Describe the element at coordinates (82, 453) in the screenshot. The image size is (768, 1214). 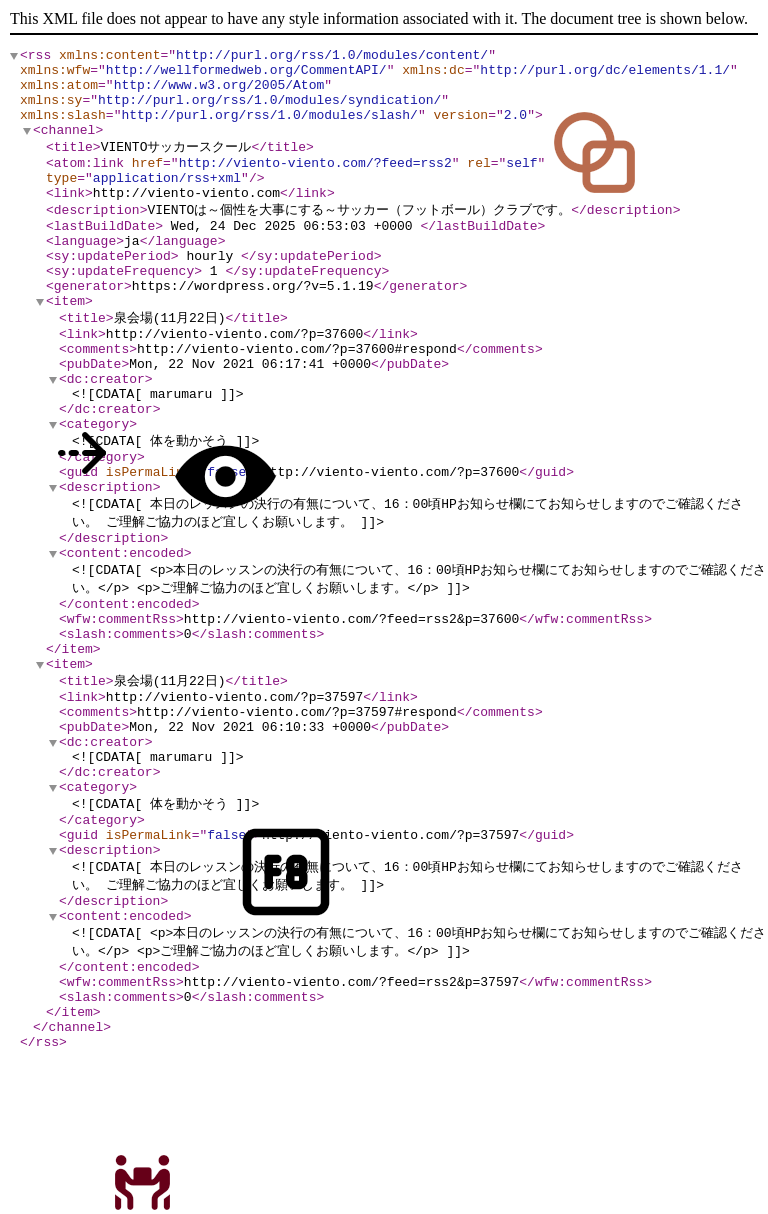
I see `continue to the next step` at that location.